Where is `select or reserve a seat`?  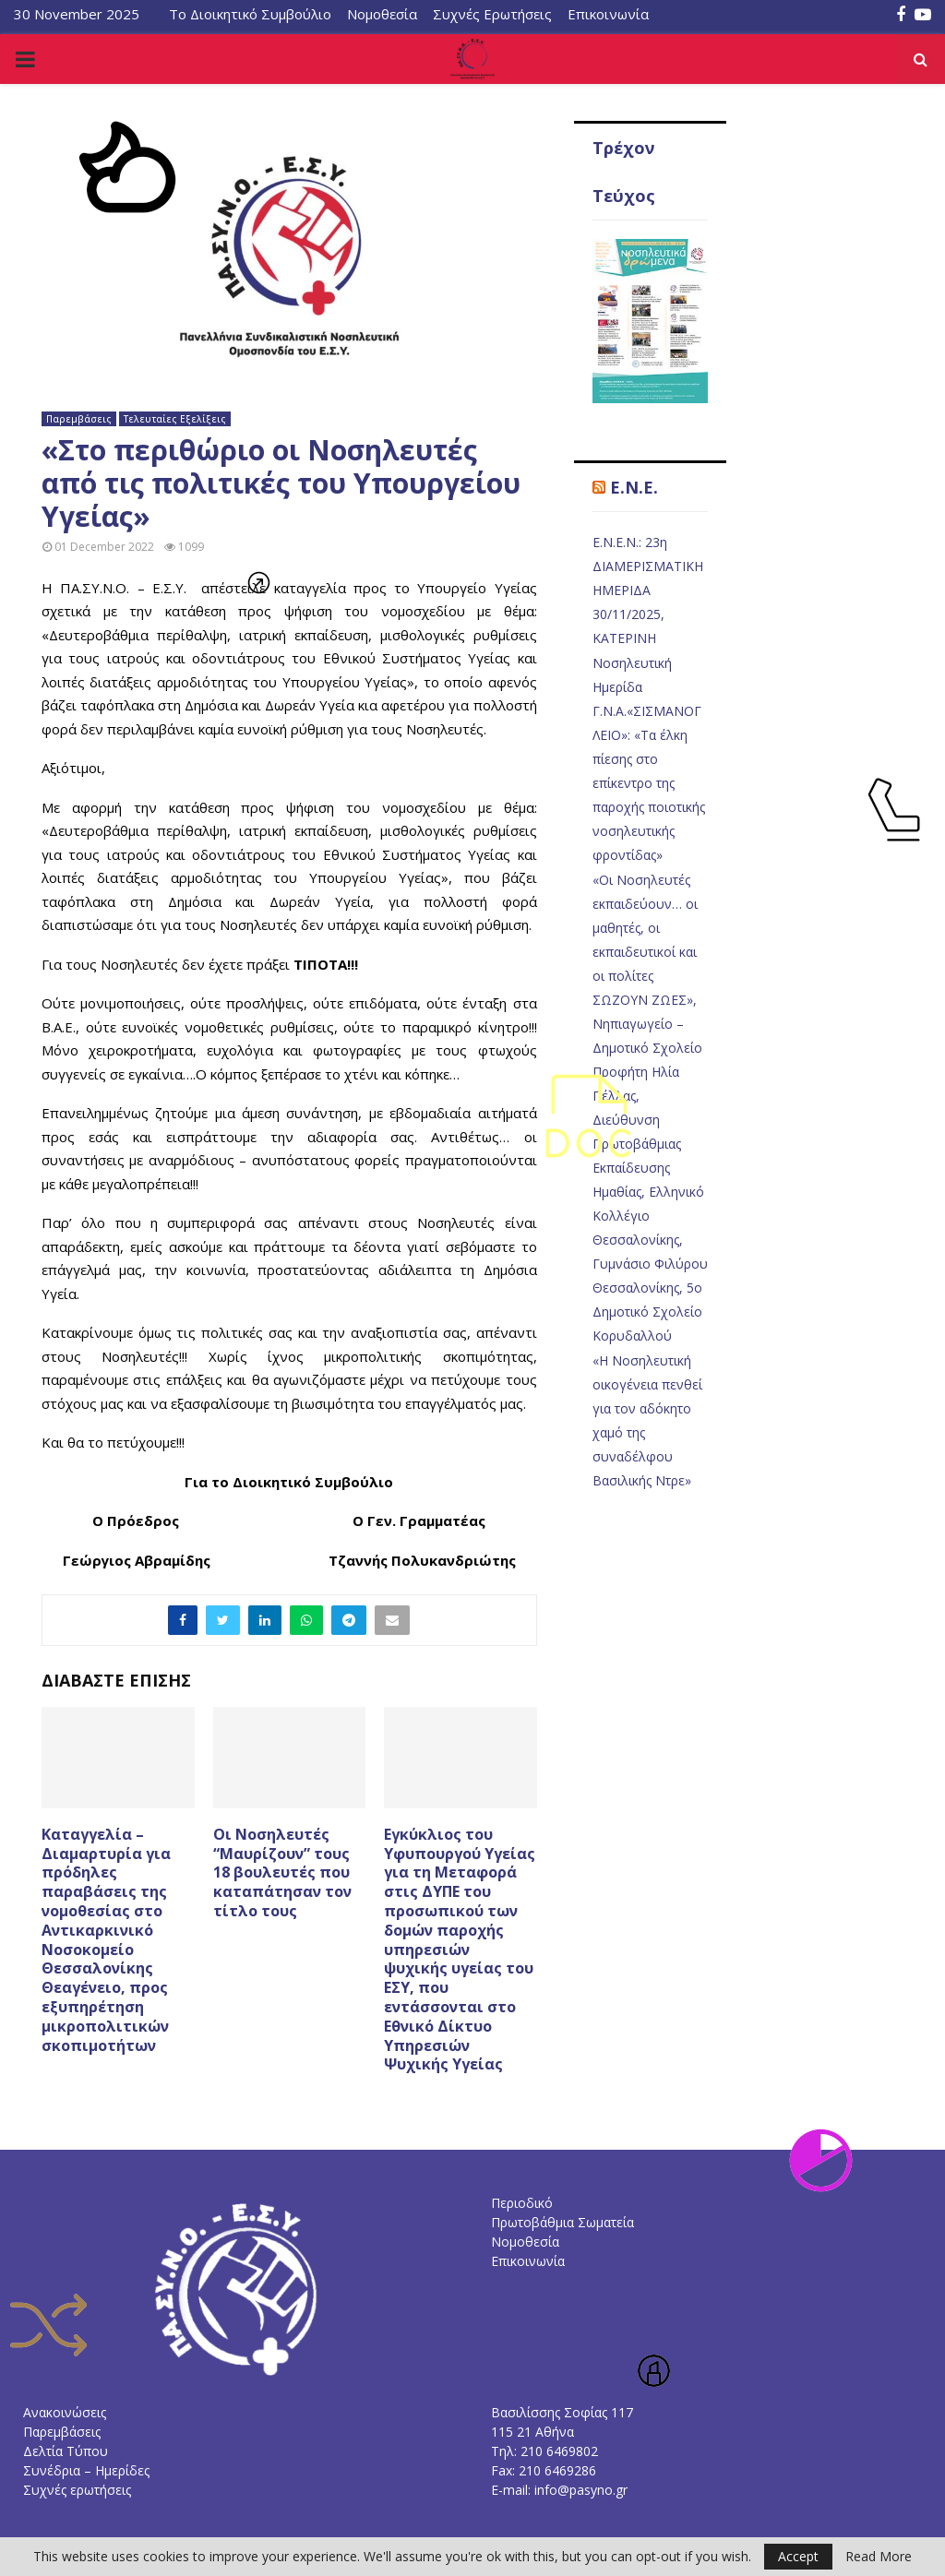 select or reserve a seat is located at coordinates (892, 809).